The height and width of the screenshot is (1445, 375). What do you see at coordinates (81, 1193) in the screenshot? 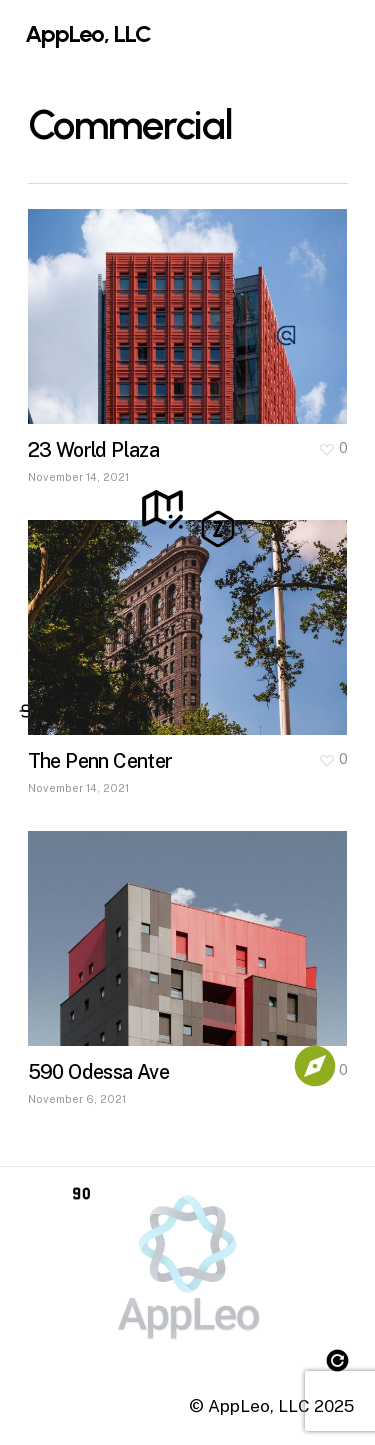
I see `displays the number 90 as a badge or counter` at bounding box center [81, 1193].